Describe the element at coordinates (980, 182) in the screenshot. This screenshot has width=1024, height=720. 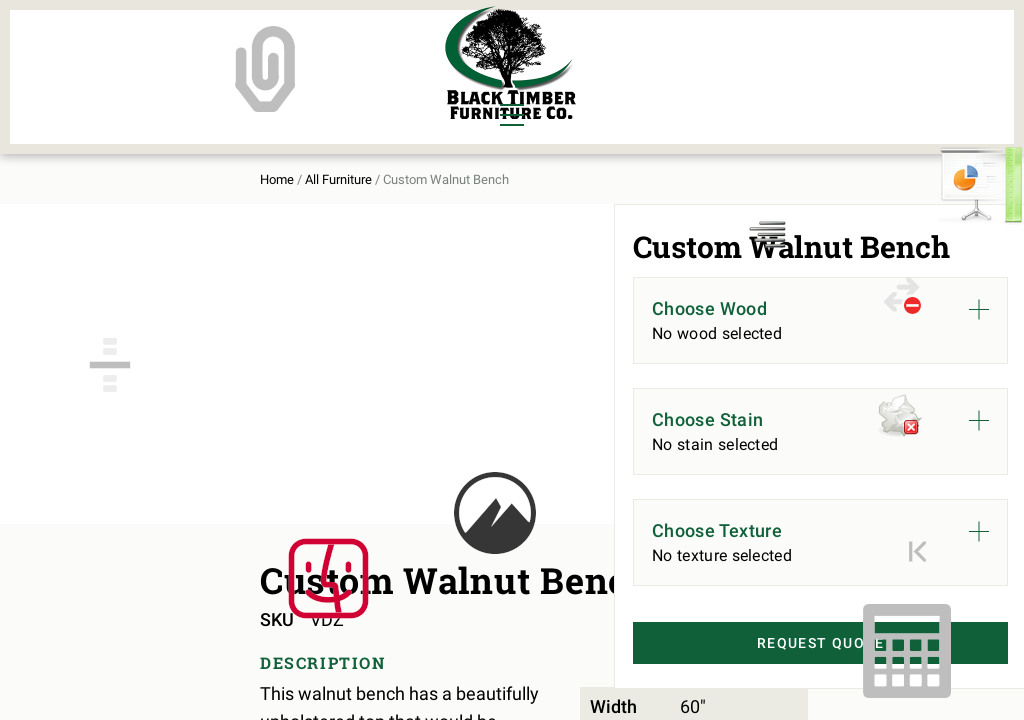
I see `presentation template file type` at that location.